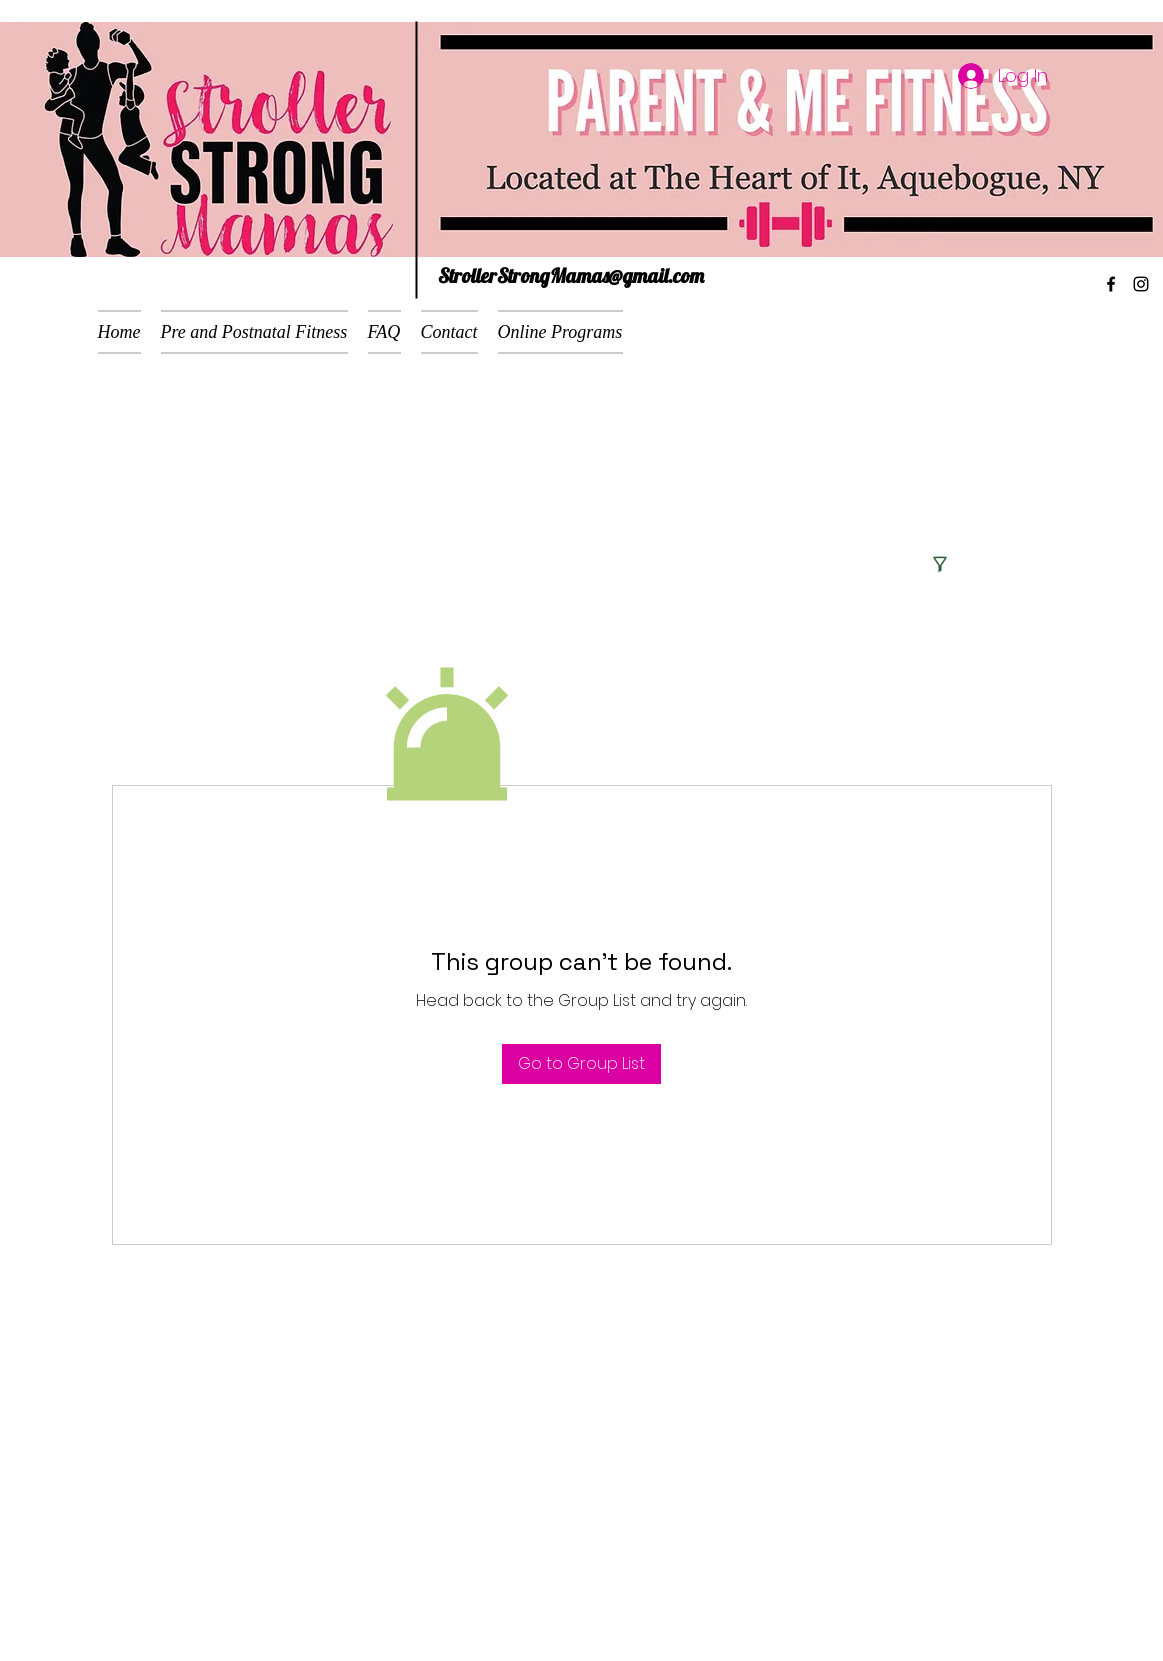 This screenshot has height=1661, width=1163. I want to click on indicates a system warning or alert, so click(447, 734).